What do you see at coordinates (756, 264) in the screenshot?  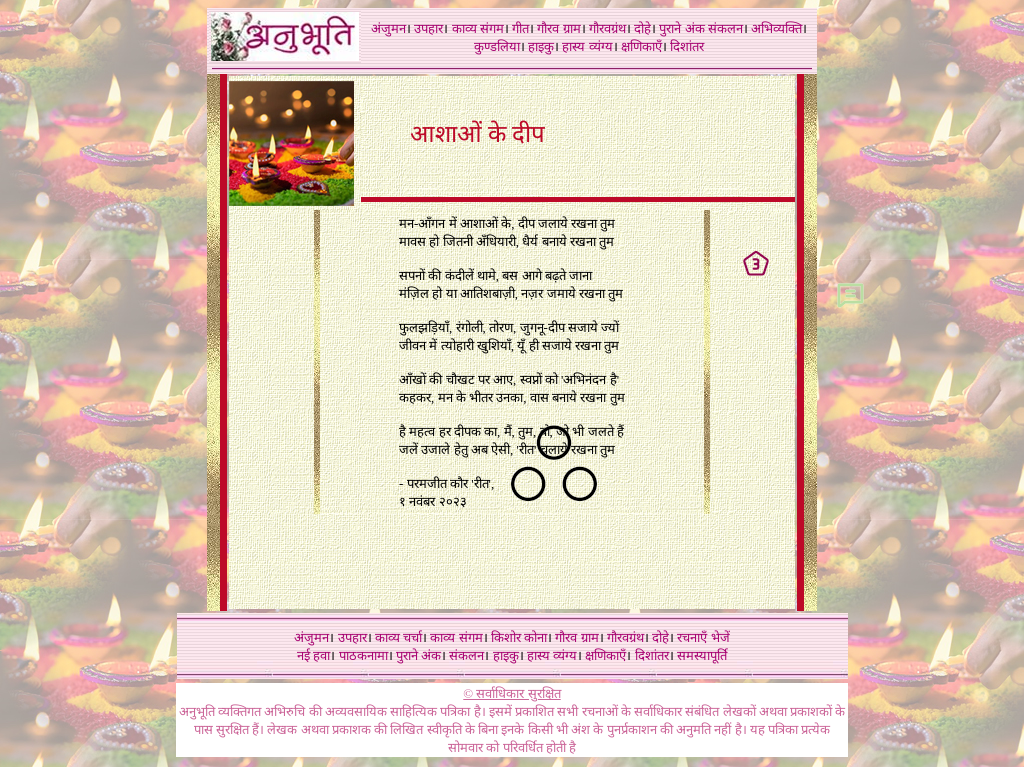 I see `step 3 in a multi-step process` at bounding box center [756, 264].